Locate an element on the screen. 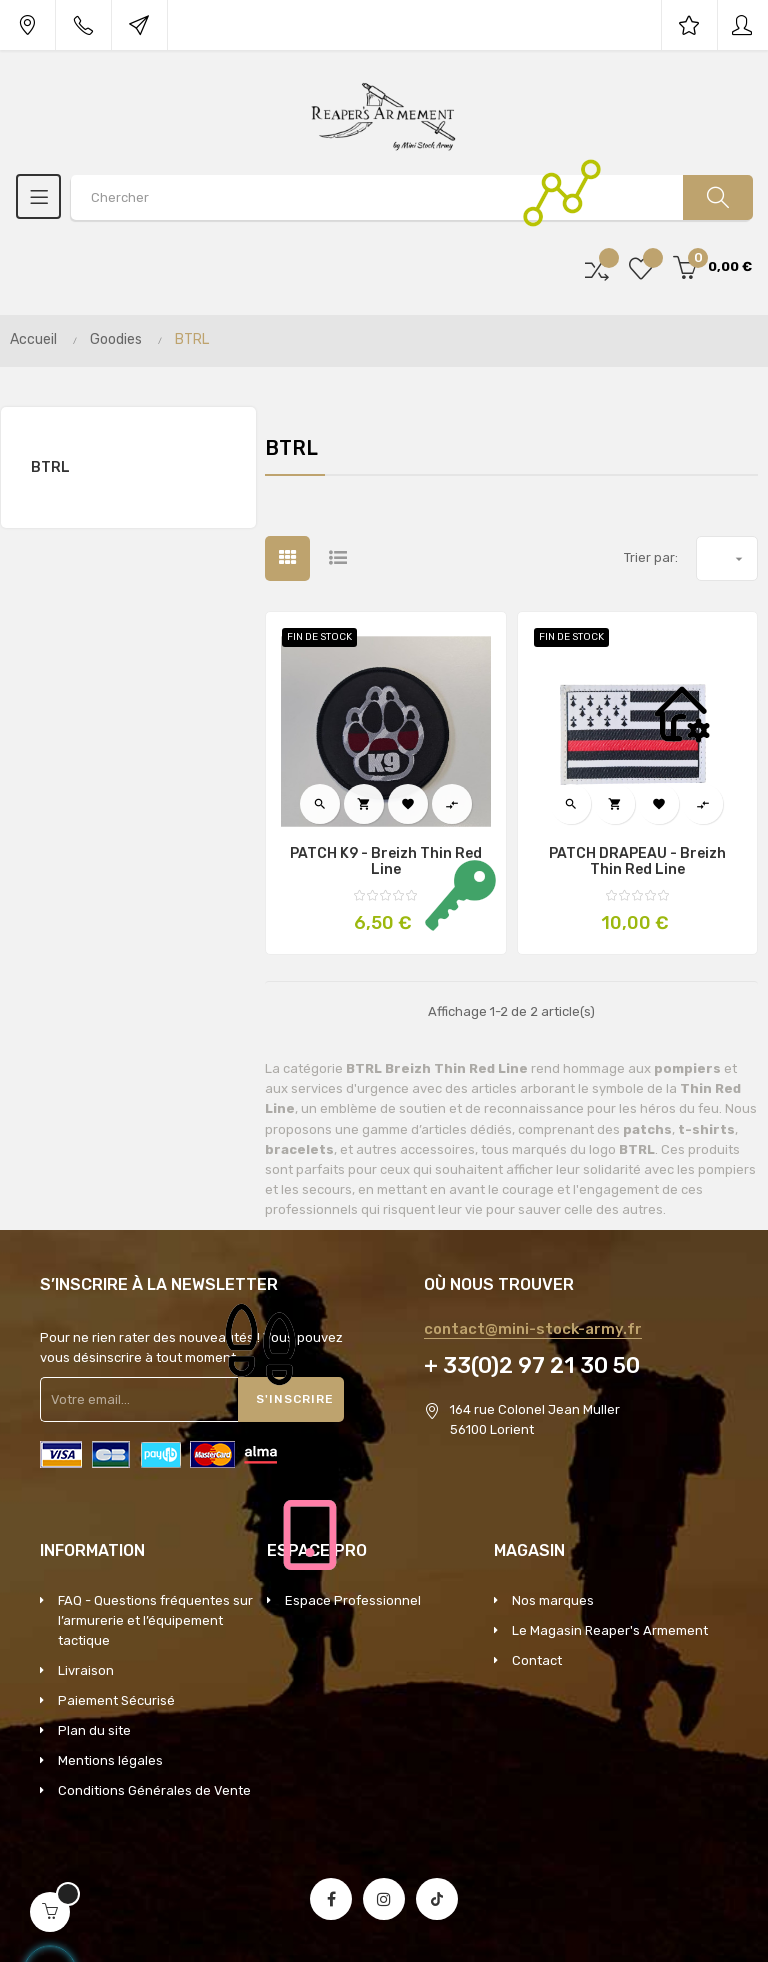 The image size is (768, 1962). view connected data points or nodes is located at coordinates (562, 193).